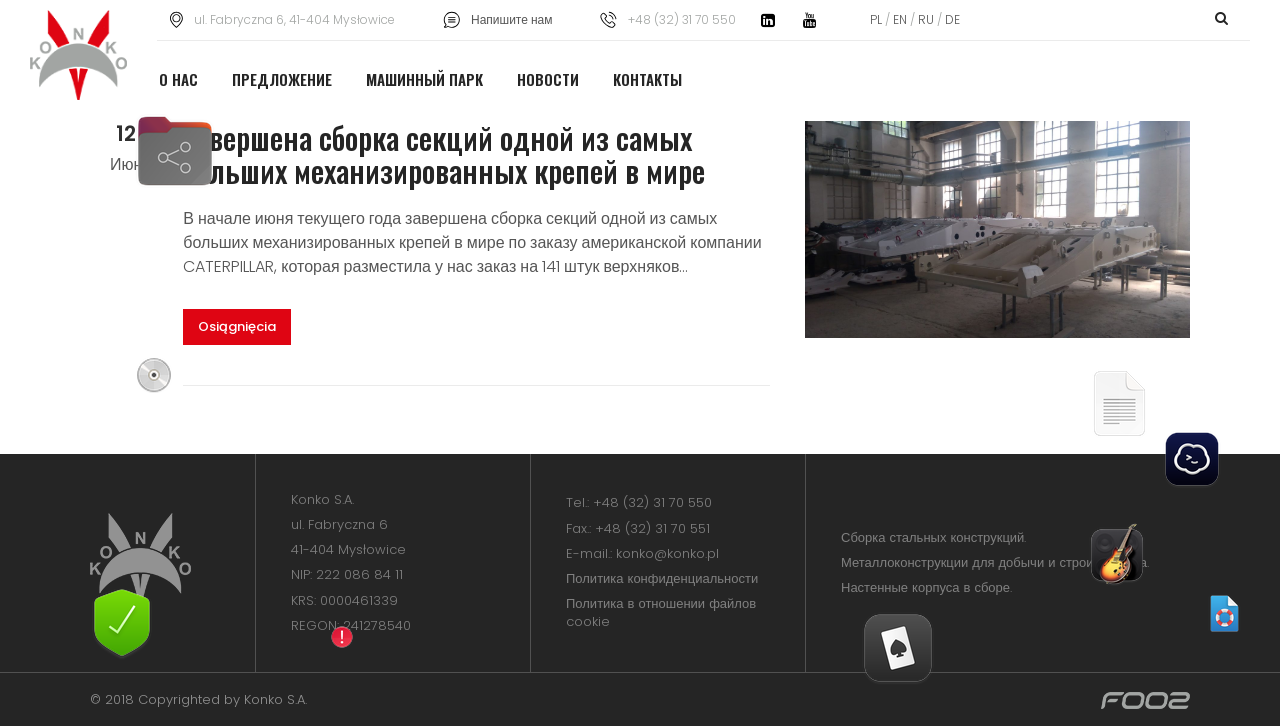 The image size is (1280, 726). I want to click on indicates a warning or caution state, so click(342, 637).